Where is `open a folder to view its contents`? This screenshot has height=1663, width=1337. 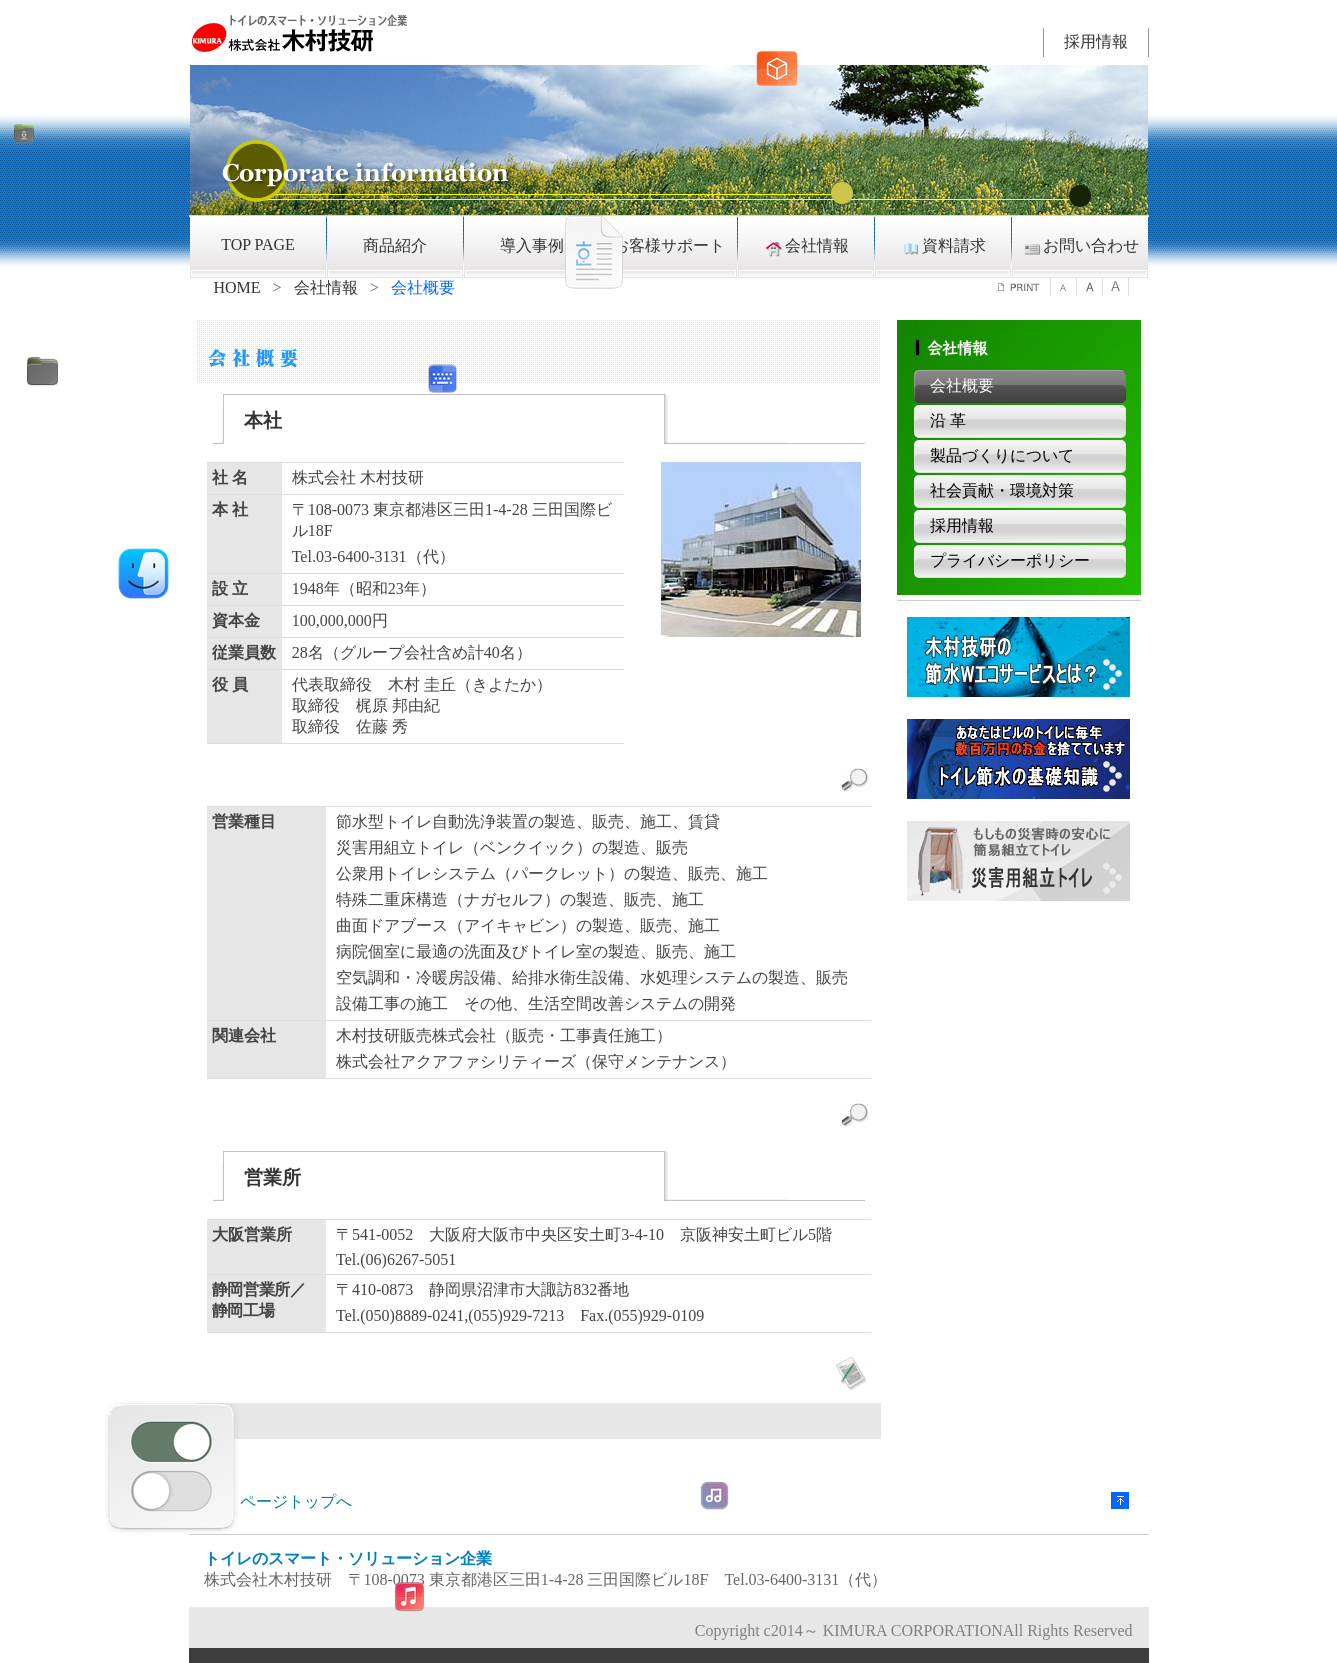 open a folder to view its contents is located at coordinates (42, 370).